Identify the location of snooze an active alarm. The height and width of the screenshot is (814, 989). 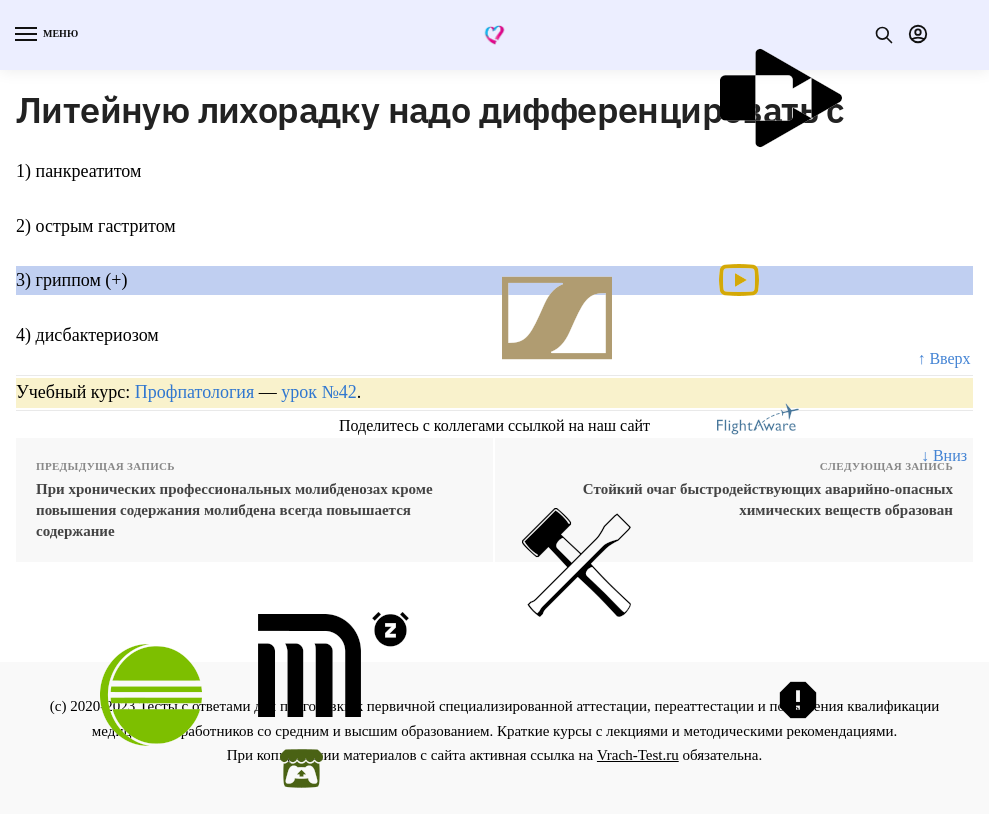
(390, 628).